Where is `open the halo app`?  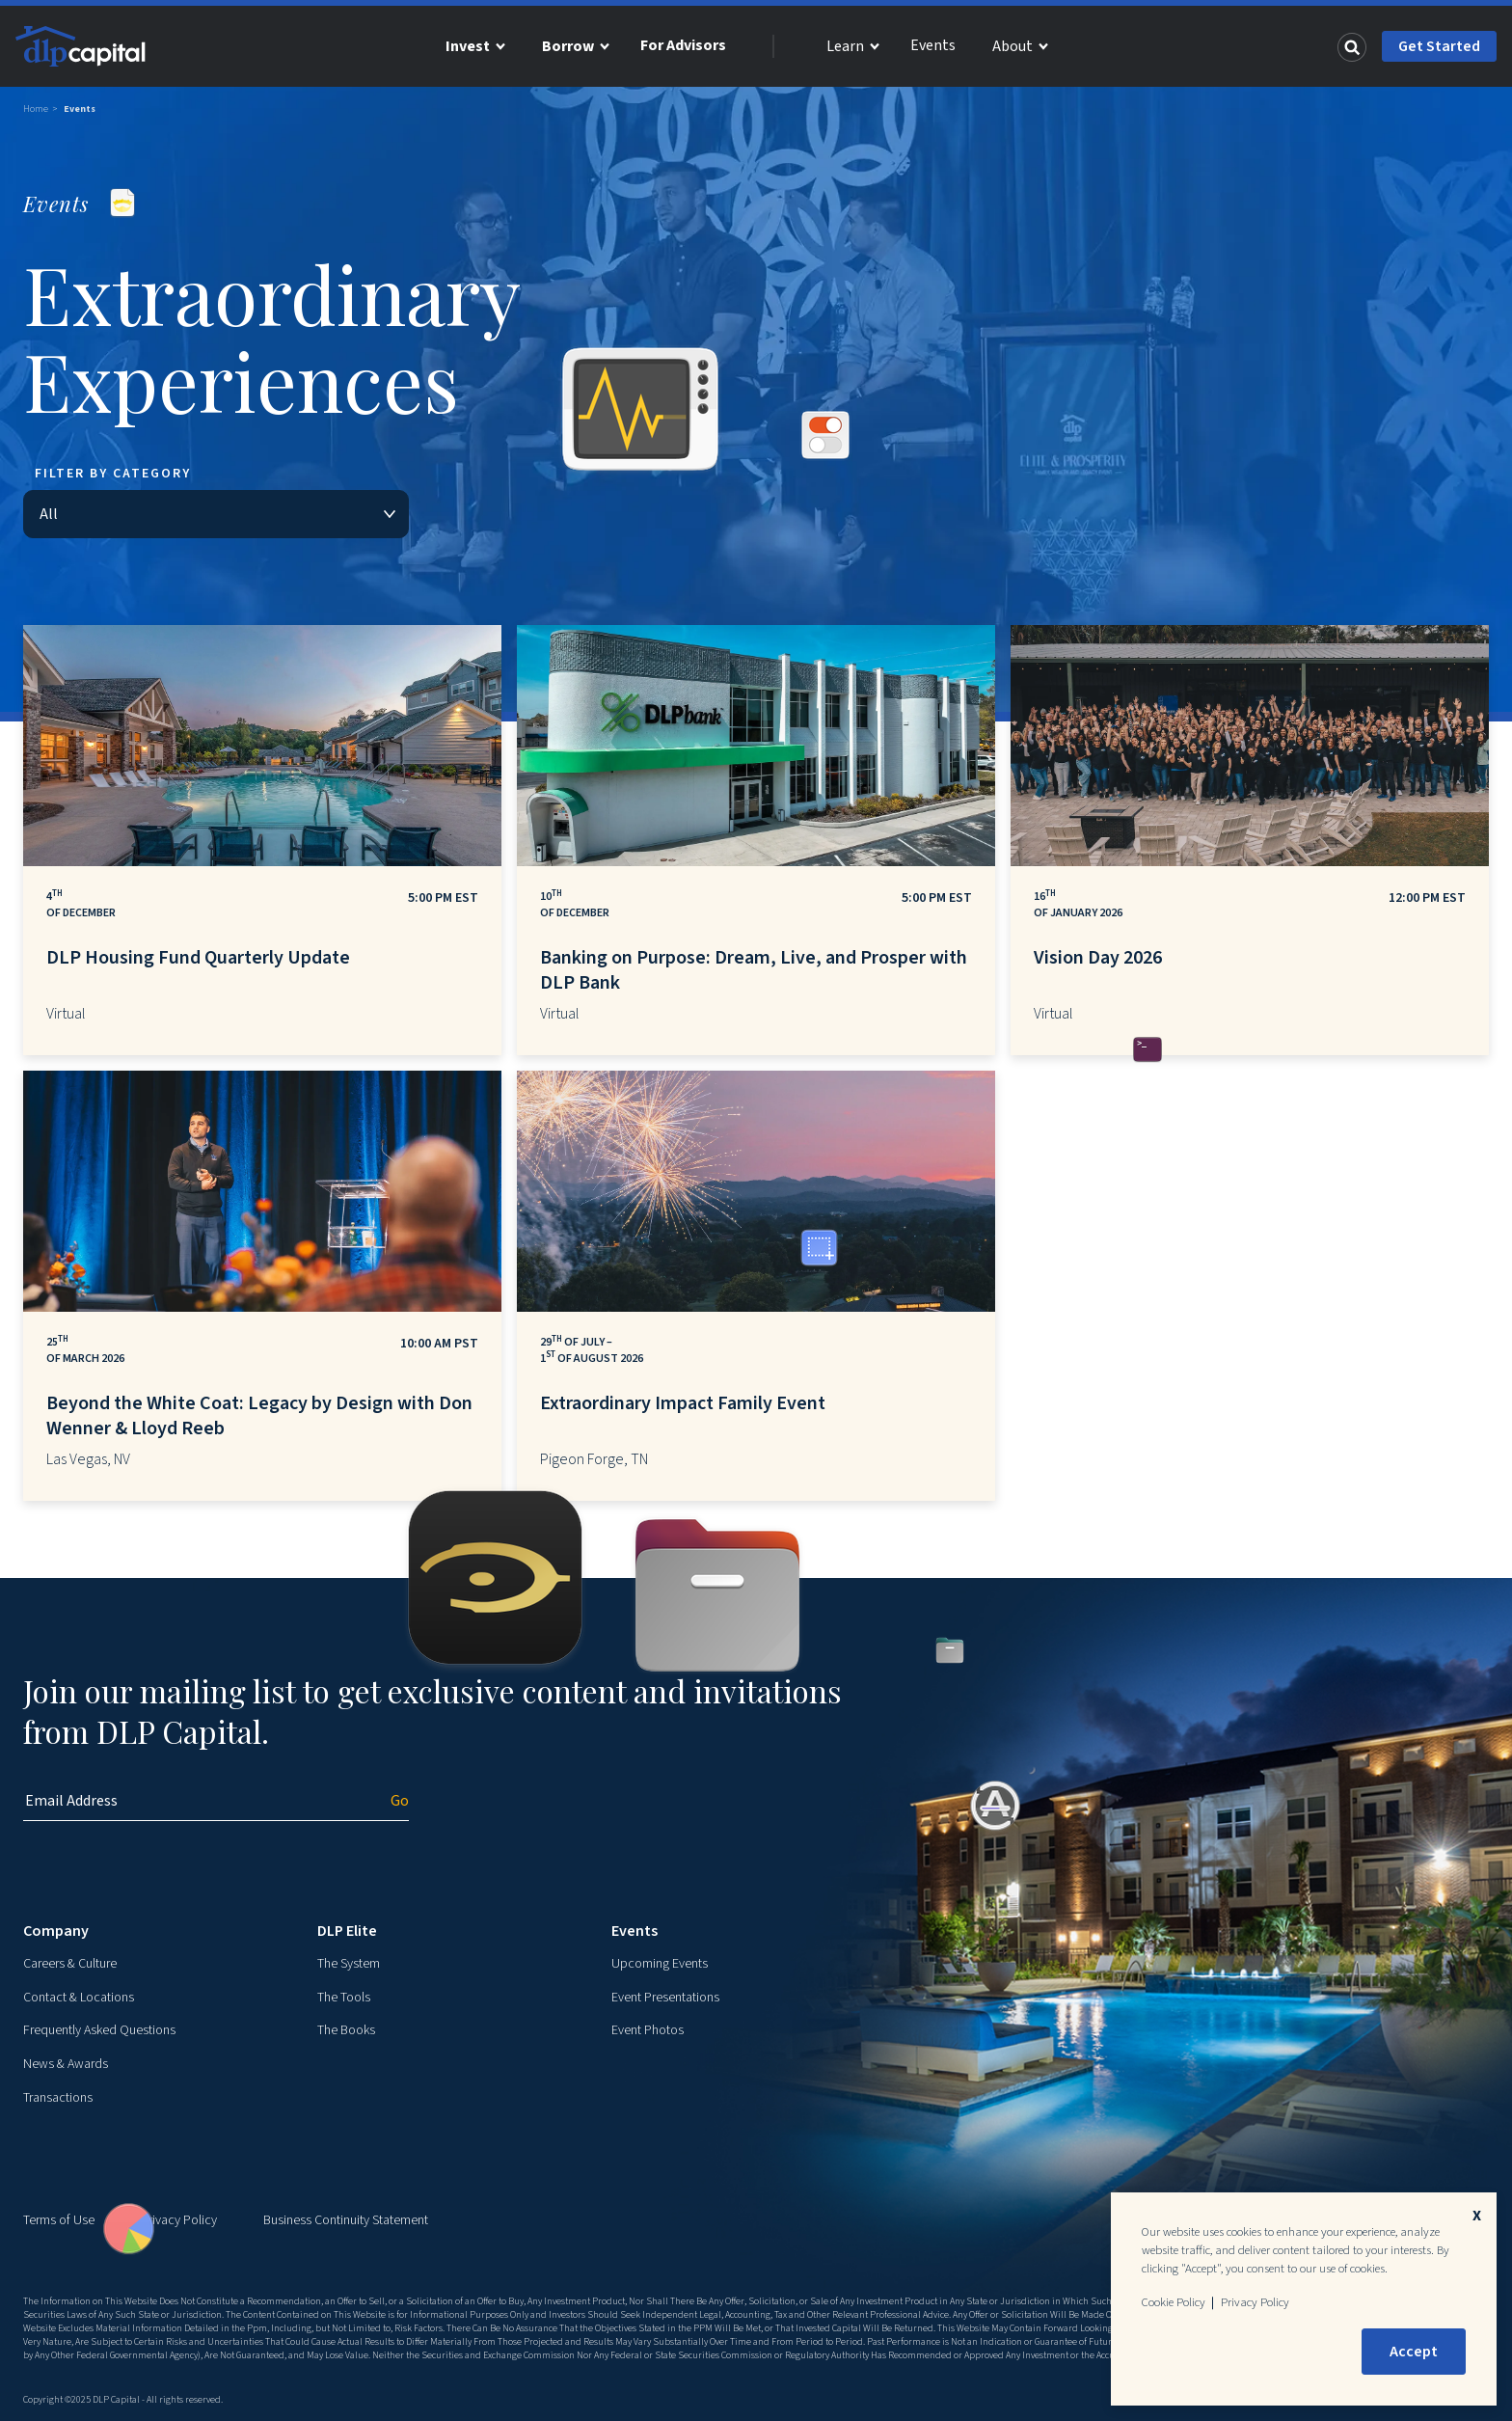 open the halo app is located at coordinates (495, 1577).